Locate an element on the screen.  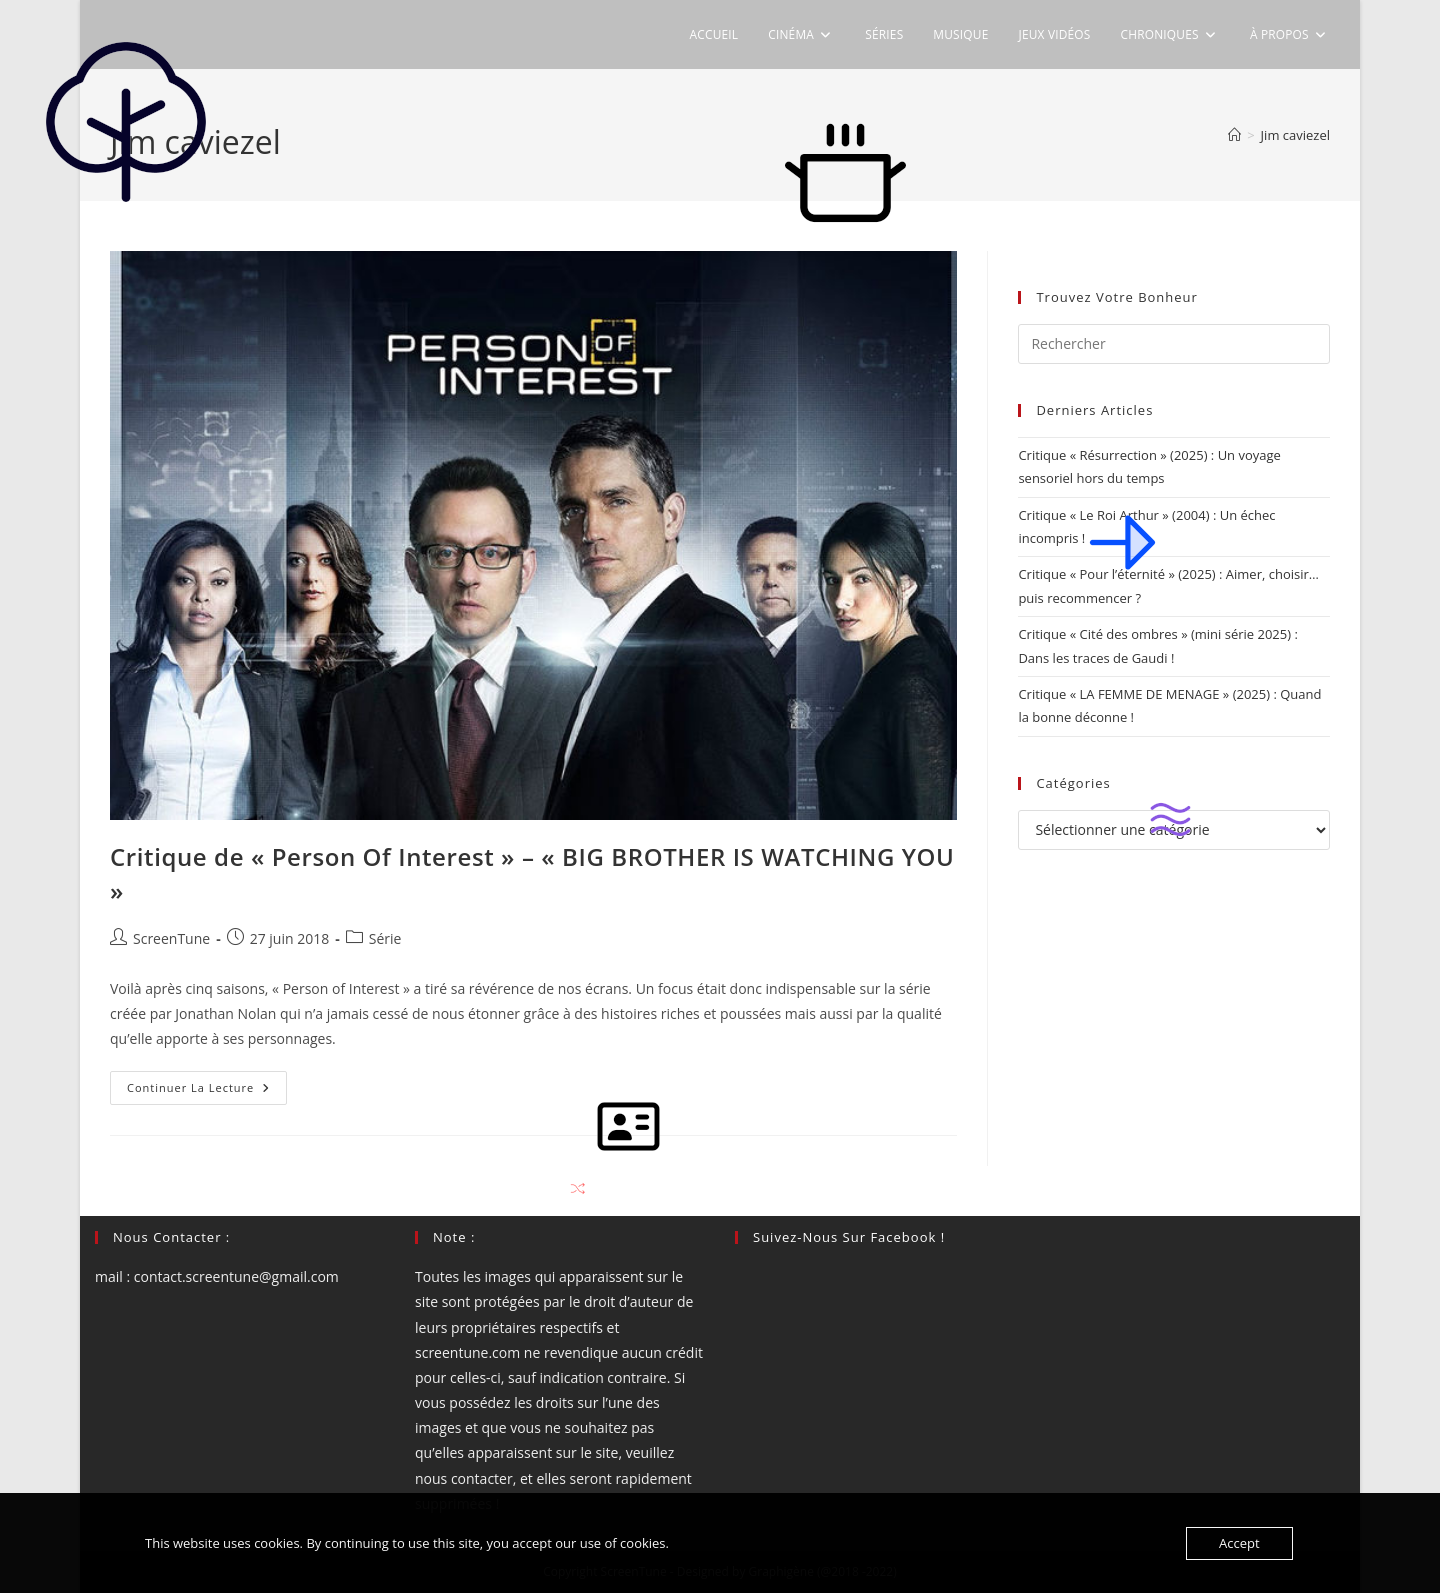
indicates water or aquatic features is located at coordinates (1170, 819).